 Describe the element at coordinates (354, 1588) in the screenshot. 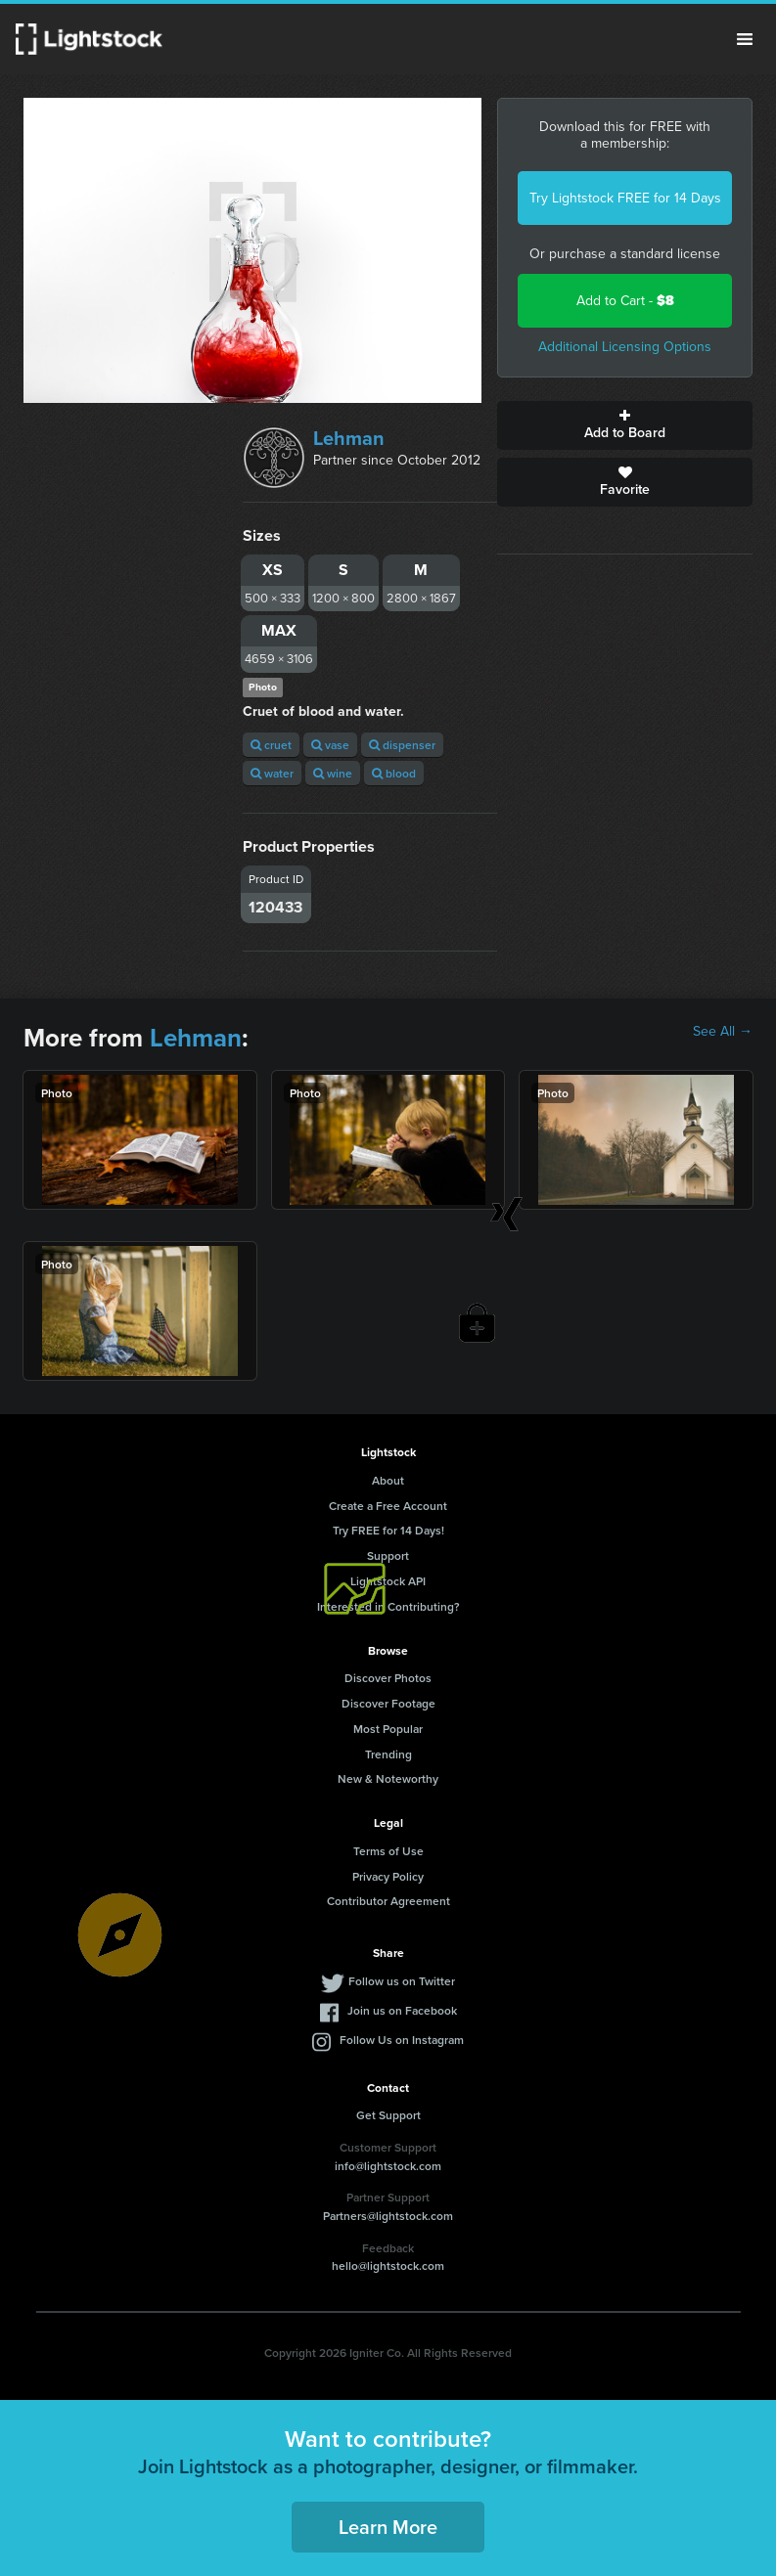

I see `indicates a broken or corrupted image file` at that location.